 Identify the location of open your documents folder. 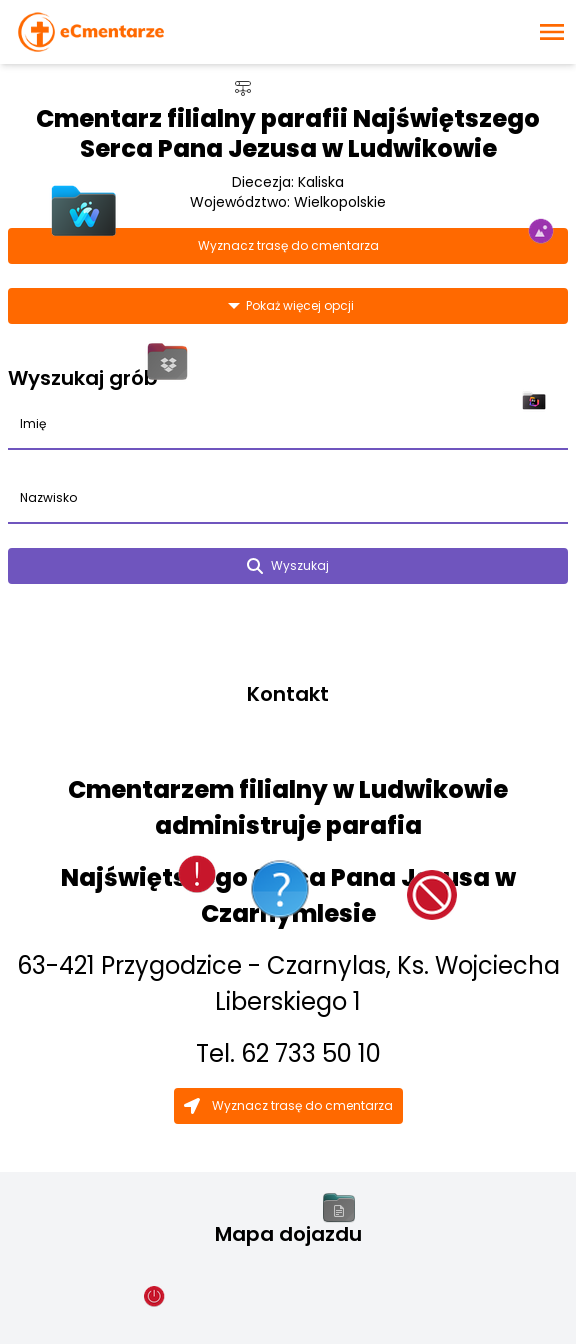
(339, 1207).